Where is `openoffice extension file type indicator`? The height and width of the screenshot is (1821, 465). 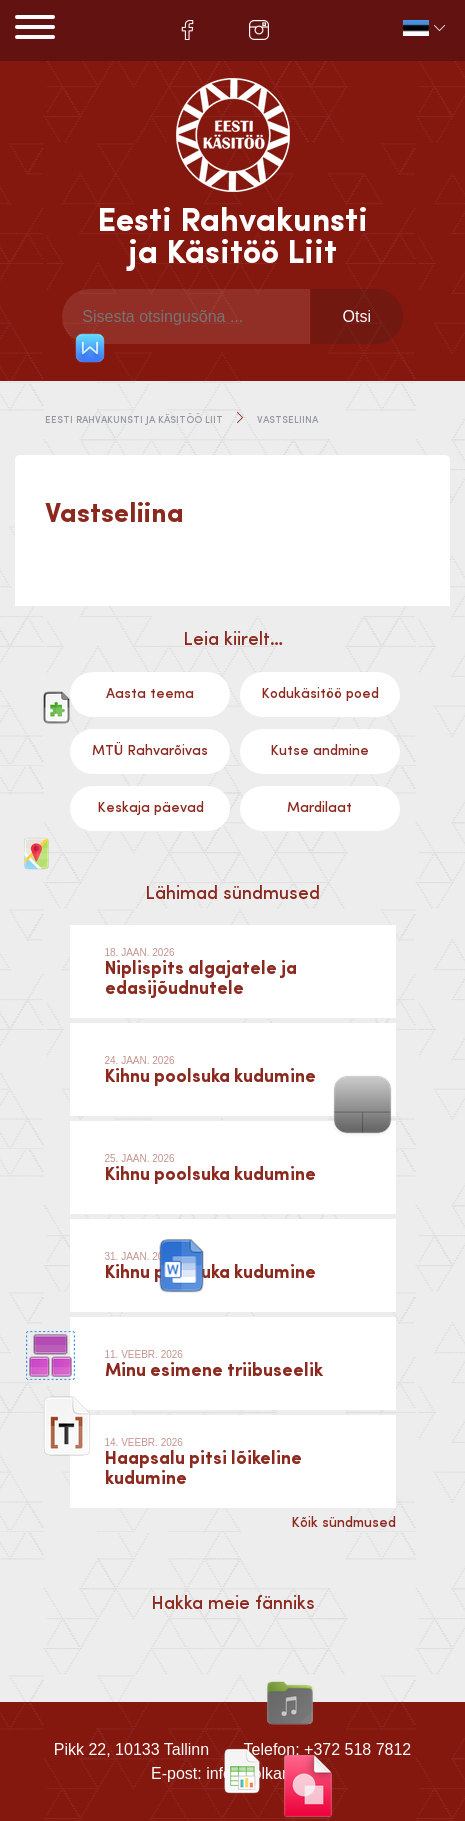 openoffice extension file type indicator is located at coordinates (56, 707).